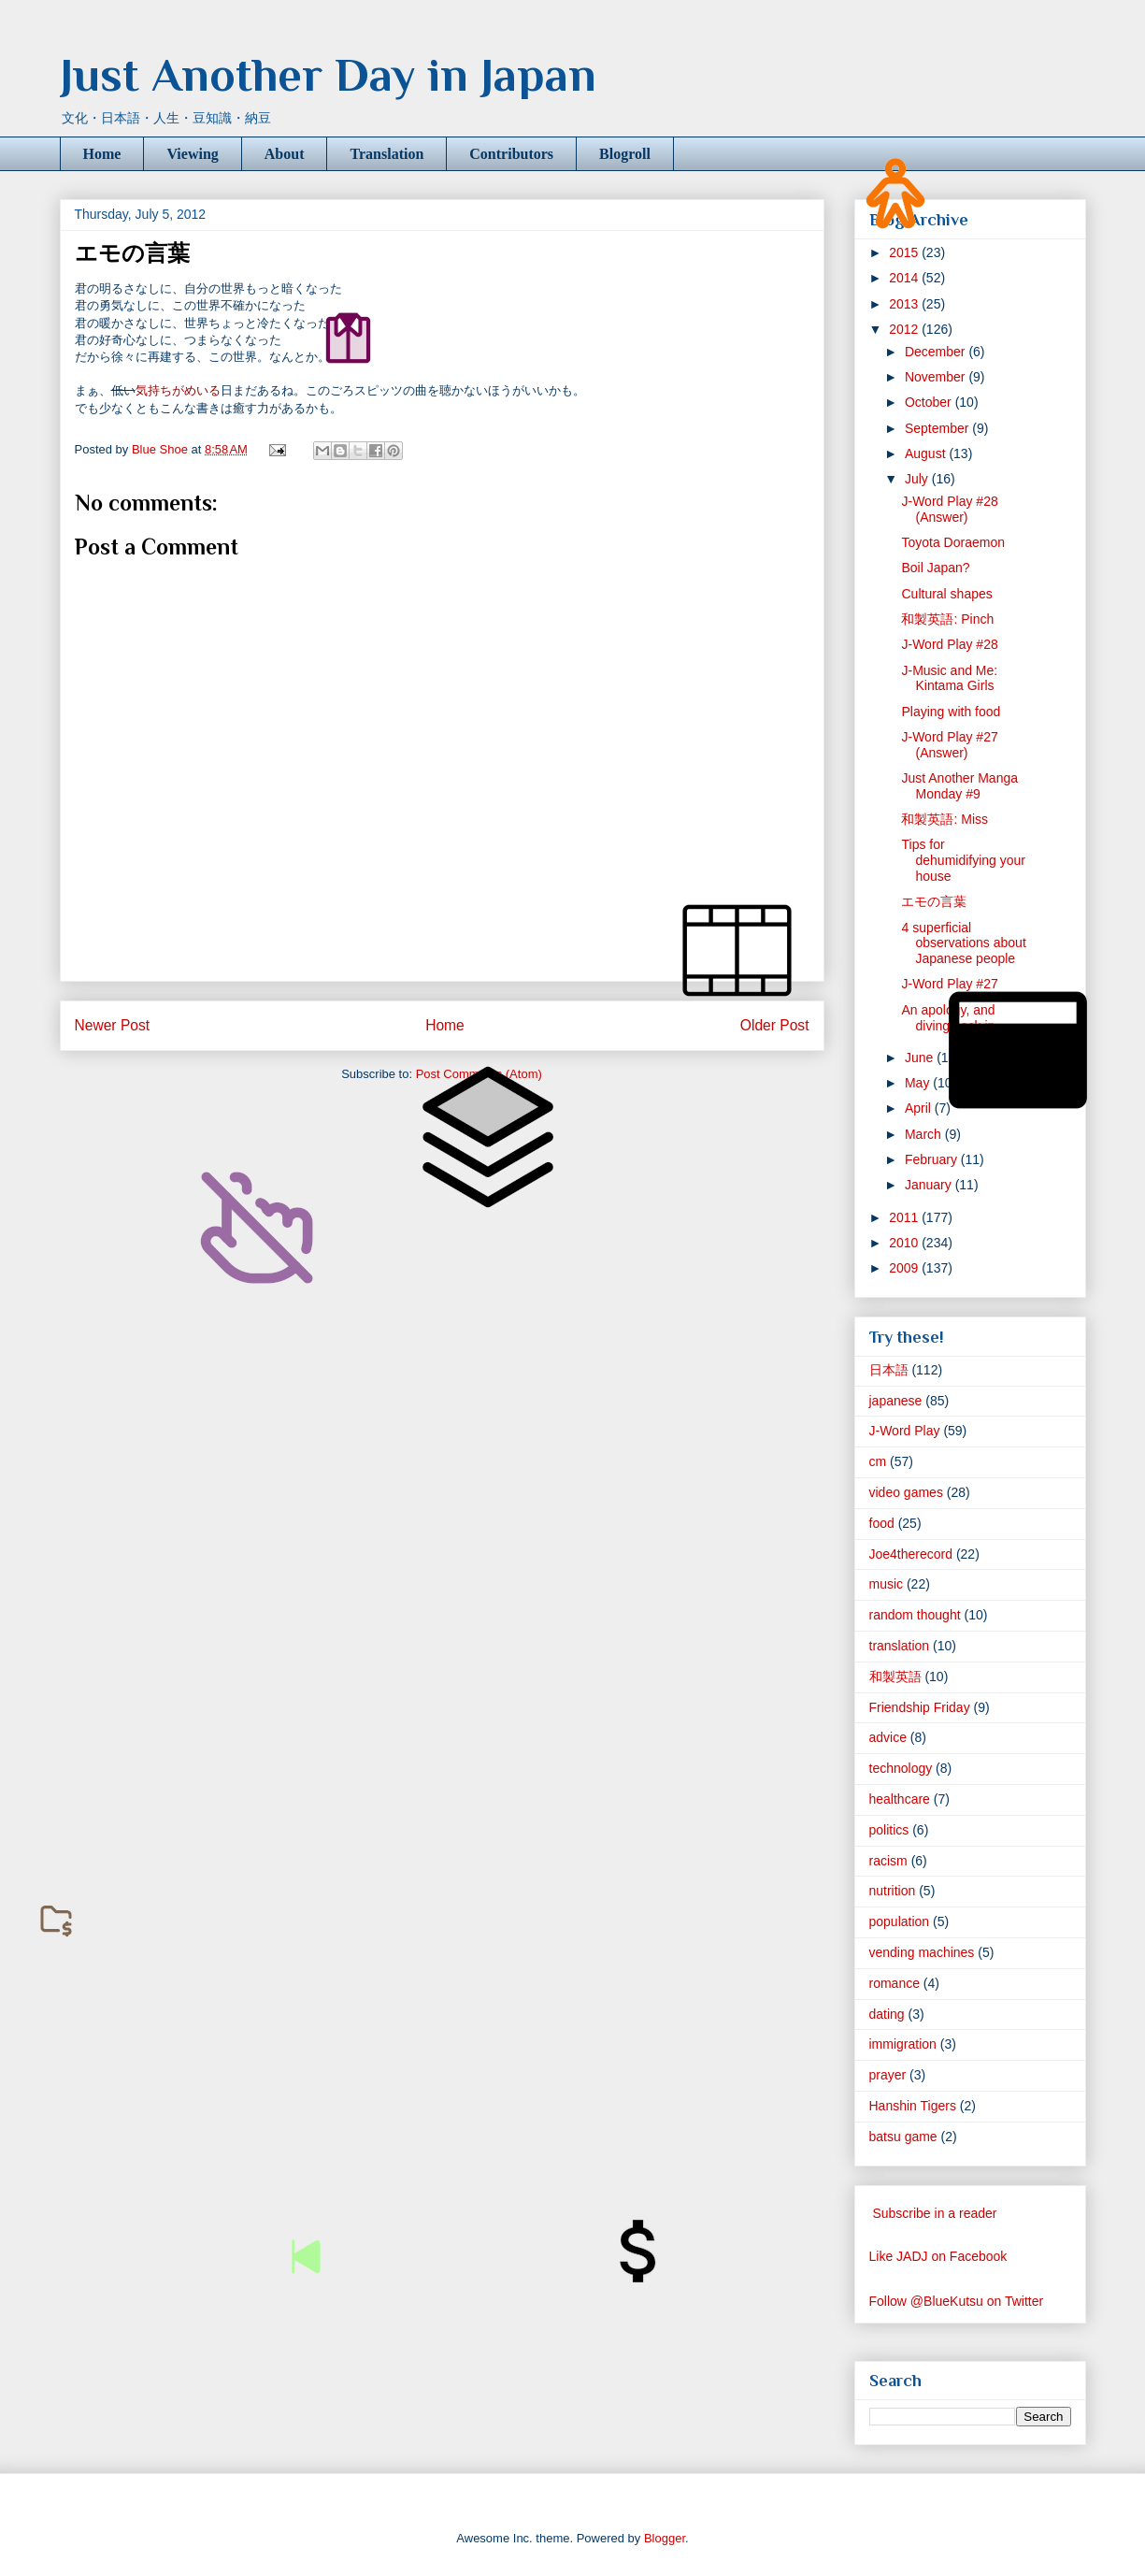  I want to click on view layers or stacked content, so click(488, 1137).